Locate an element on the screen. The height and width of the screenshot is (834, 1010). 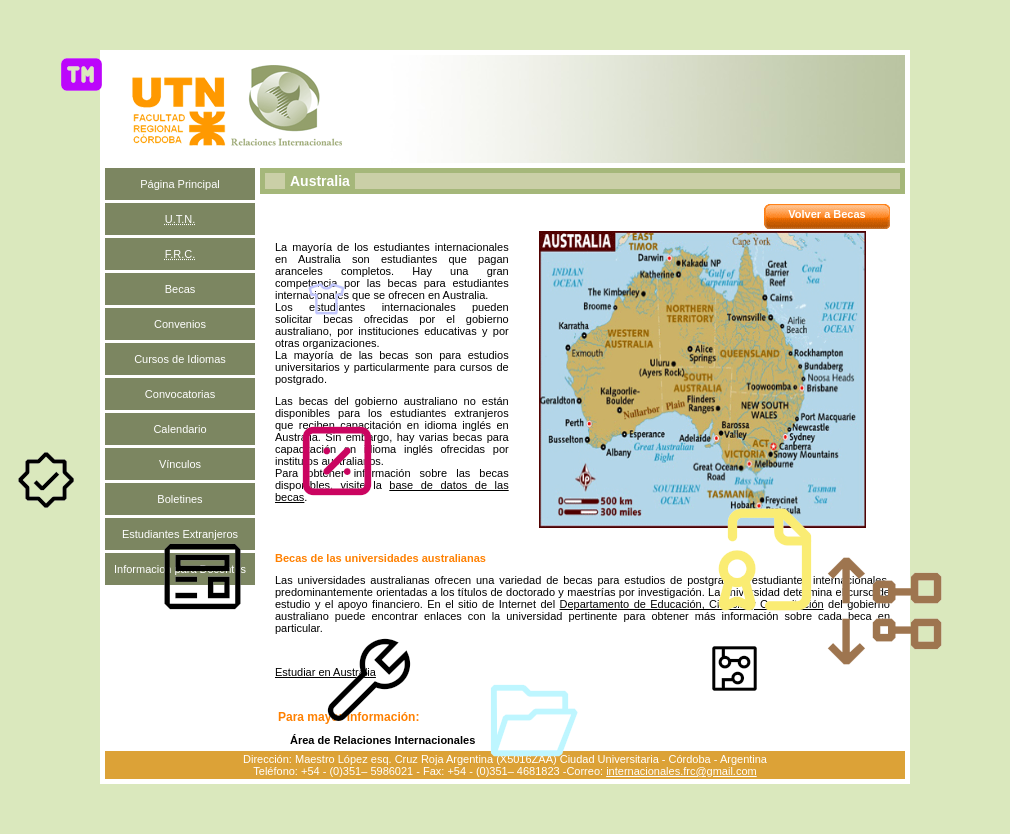
preview a document or file is located at coordinates (202, 576).